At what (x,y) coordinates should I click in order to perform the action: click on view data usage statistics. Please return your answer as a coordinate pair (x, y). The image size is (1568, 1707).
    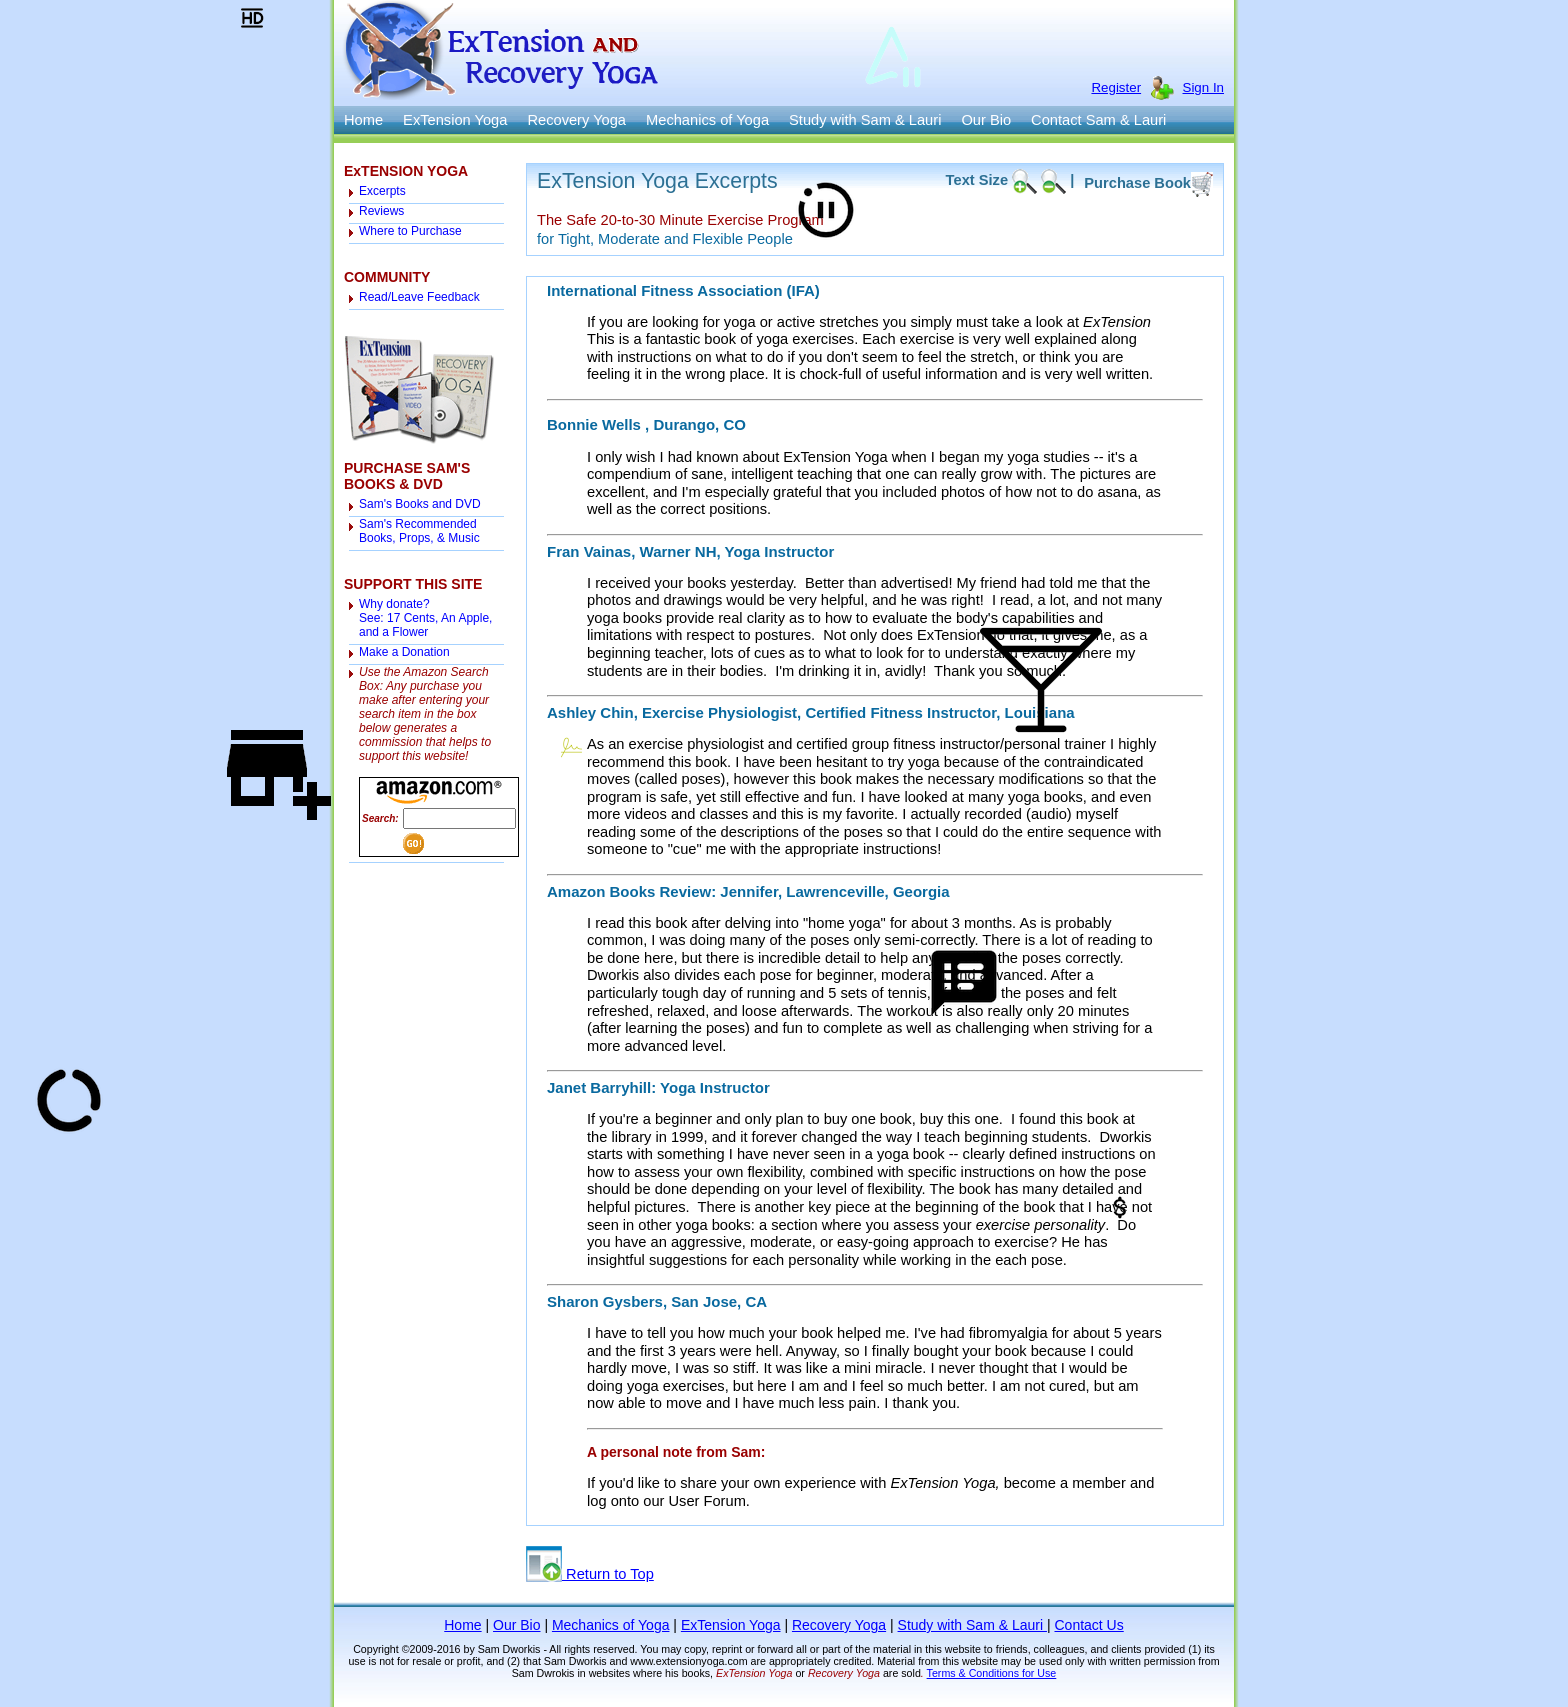
    Looking at the image, I should click on (69, 1100).